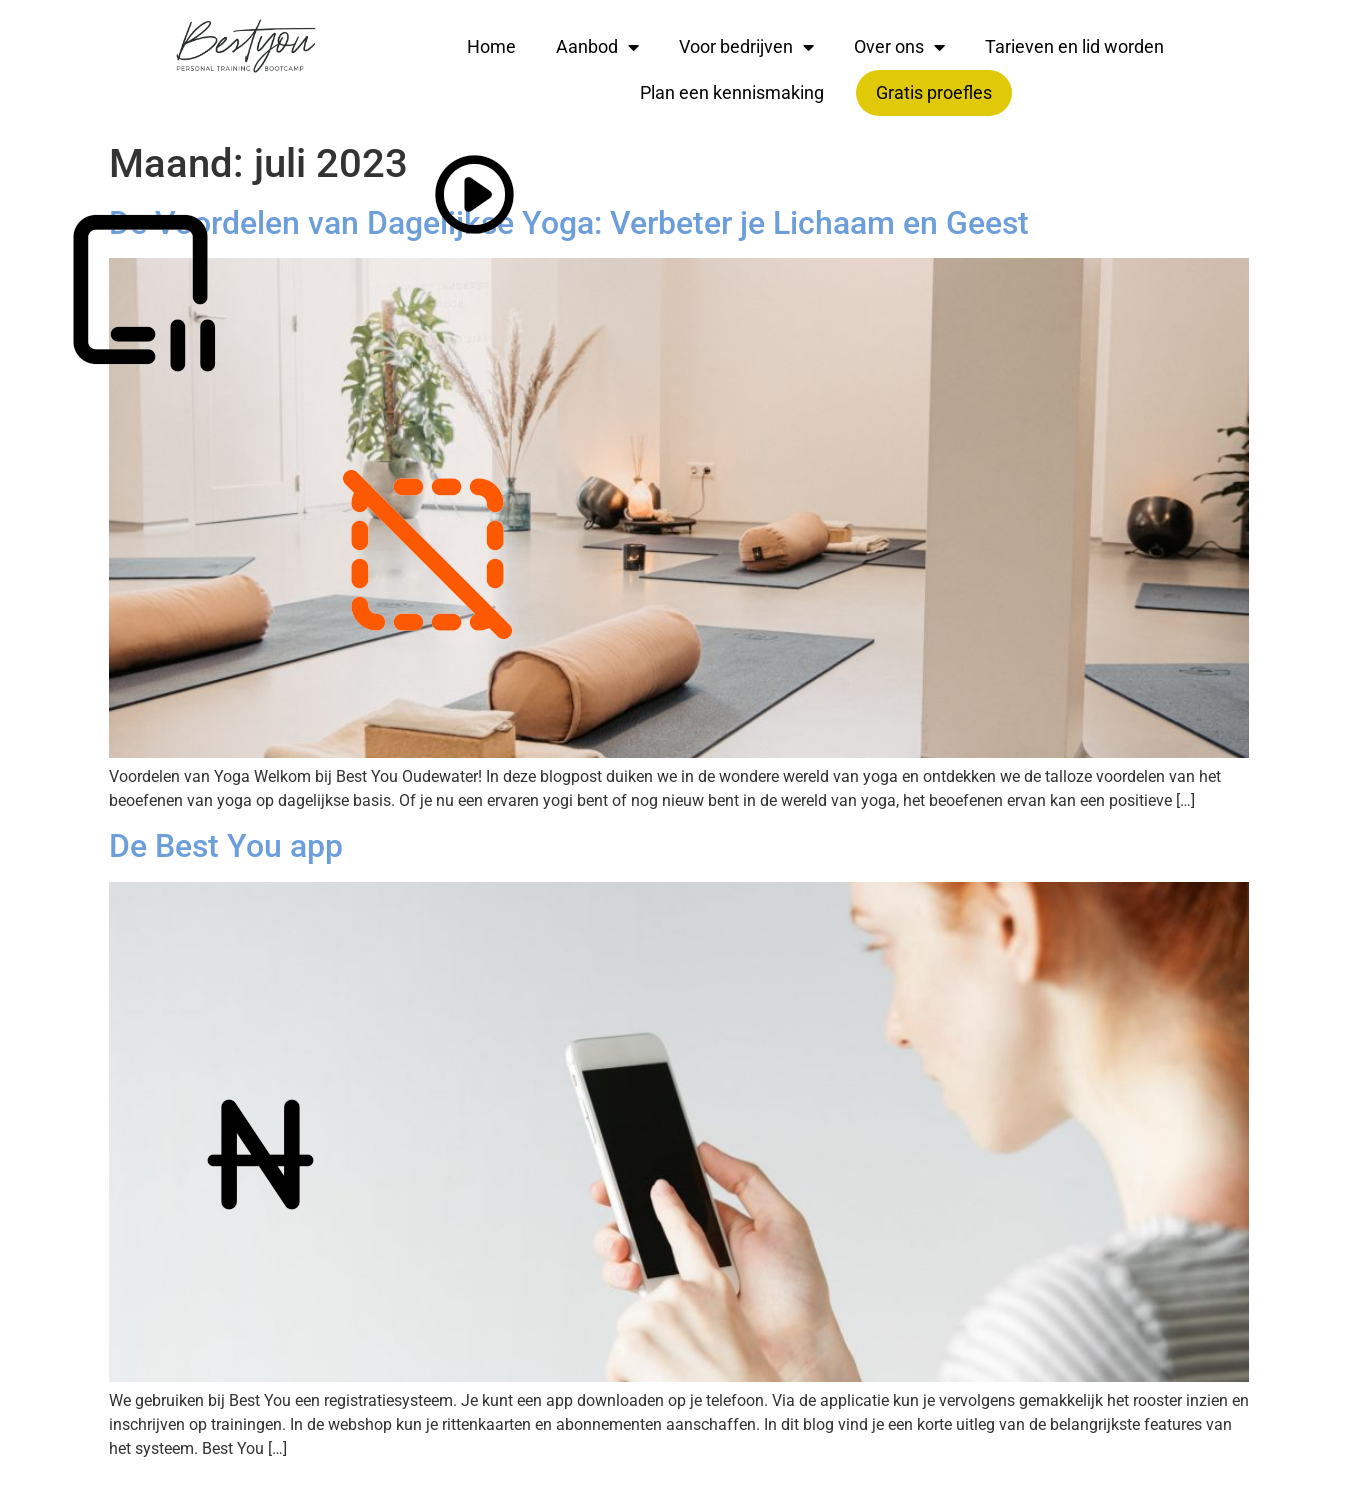  Describe the element at coordinates (427, 554) in the screenshot. I see `disable marquee selection tool` at that location.